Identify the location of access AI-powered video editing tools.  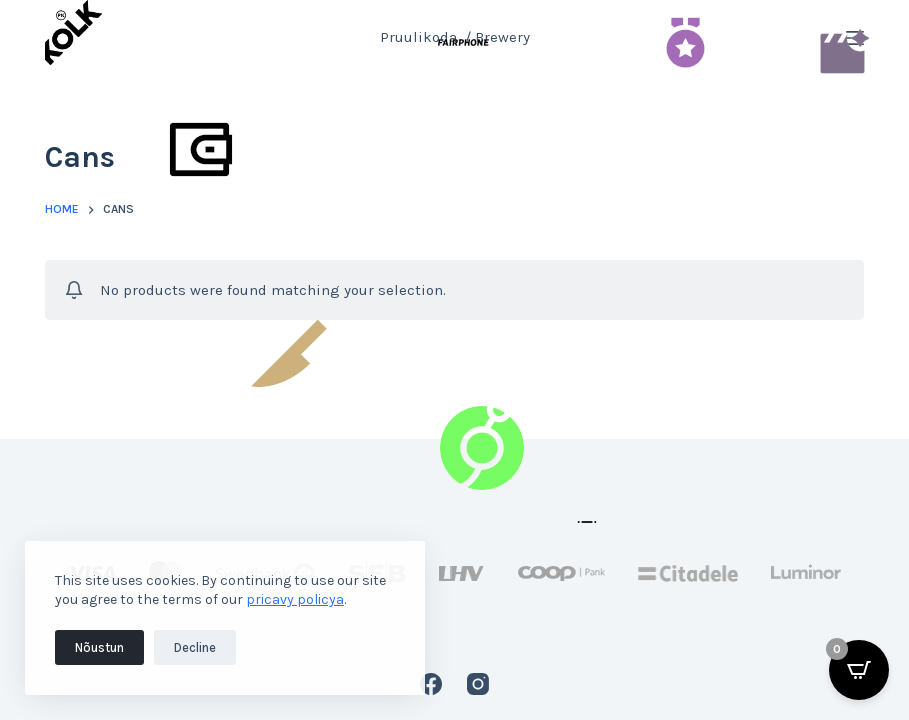
(842, 53).